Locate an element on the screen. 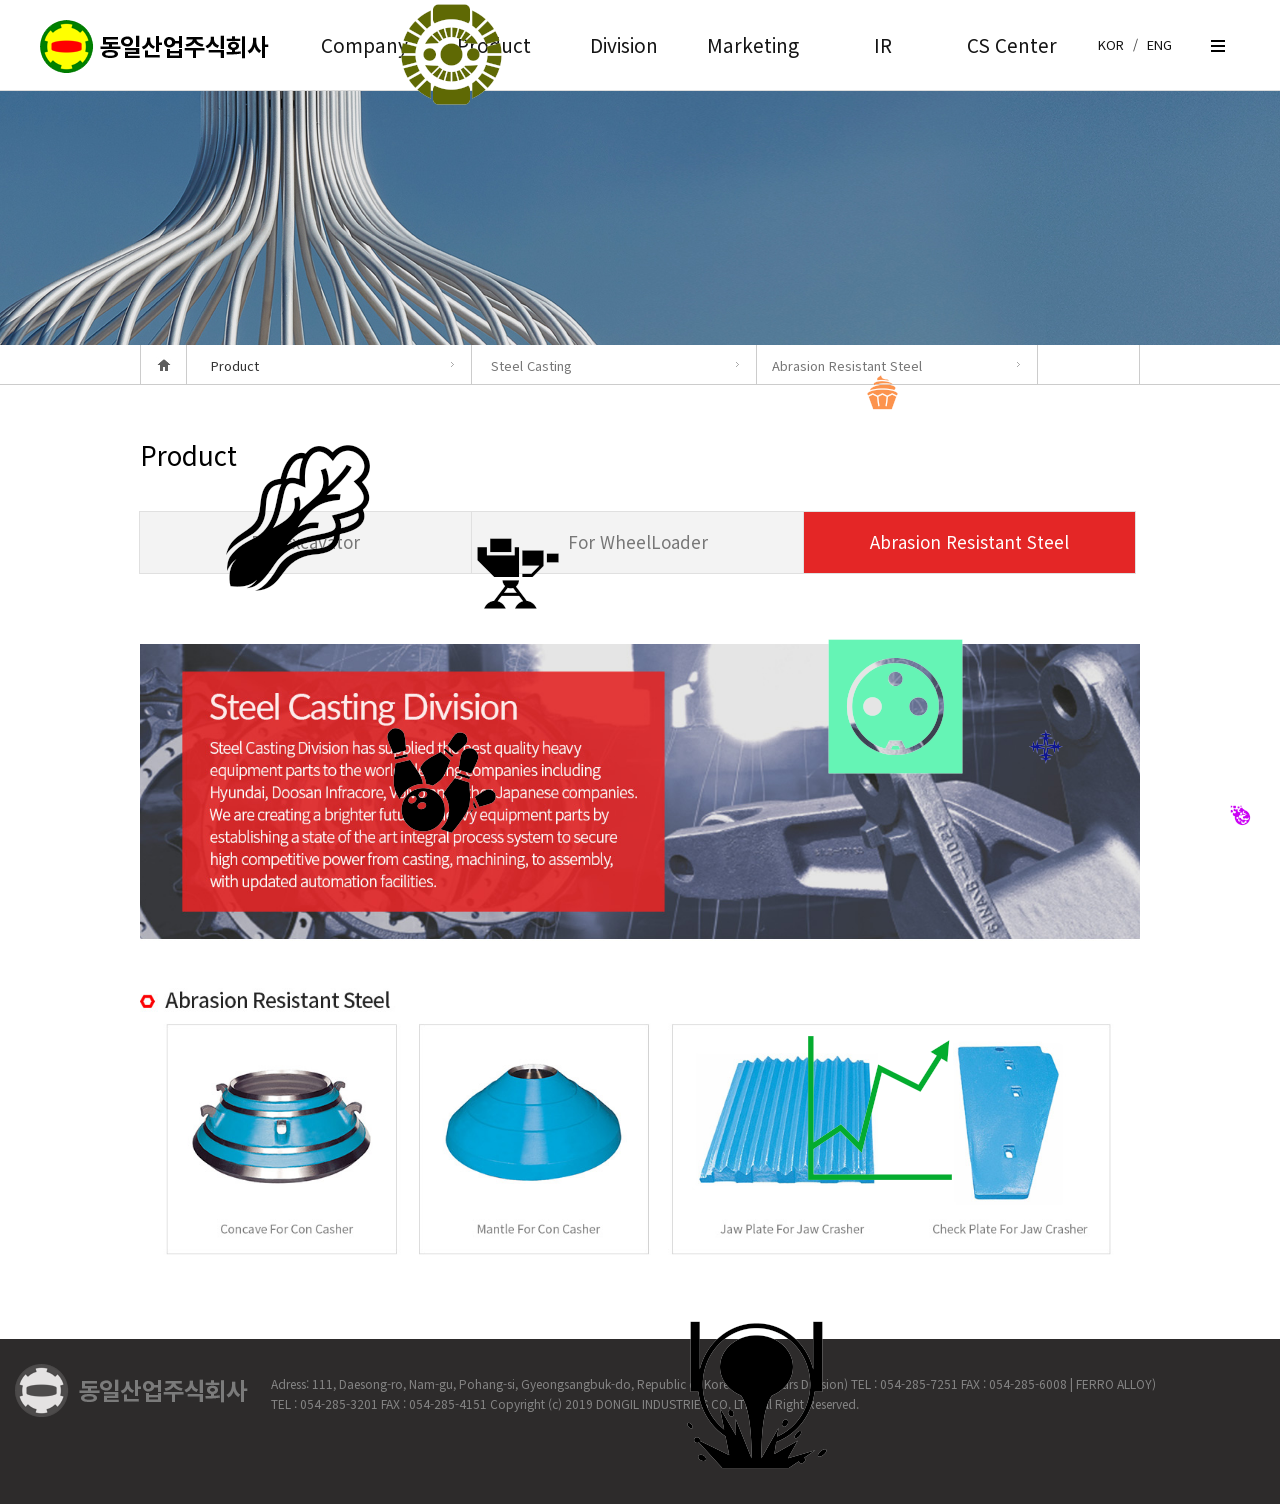 This screenshot has width=1280, height=1504. indicates electrical outlet or power source location is located at coordinates (895, 706).